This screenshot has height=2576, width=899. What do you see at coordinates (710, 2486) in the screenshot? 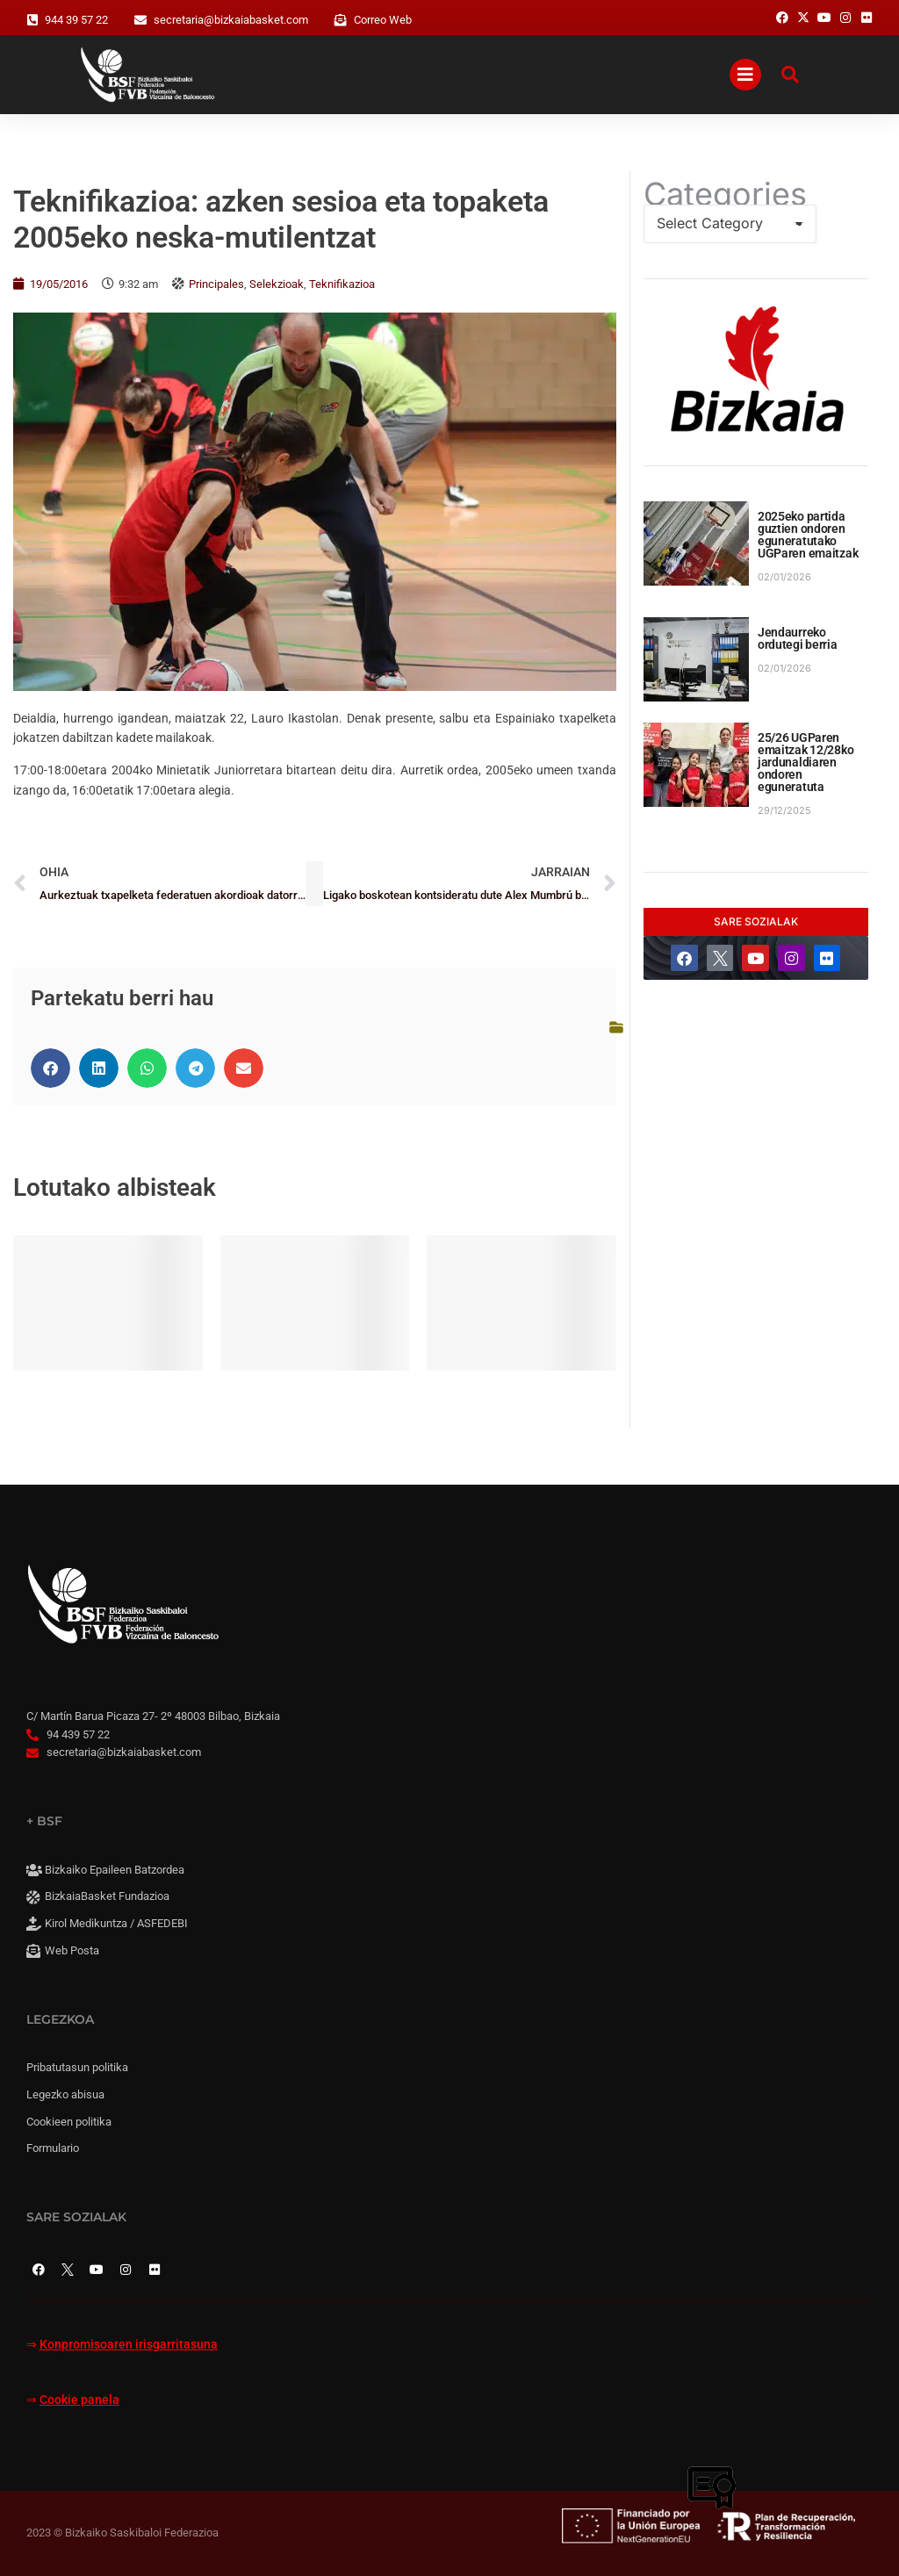
I see `view your certificates or credentials` at bounding box center [710, 2486].